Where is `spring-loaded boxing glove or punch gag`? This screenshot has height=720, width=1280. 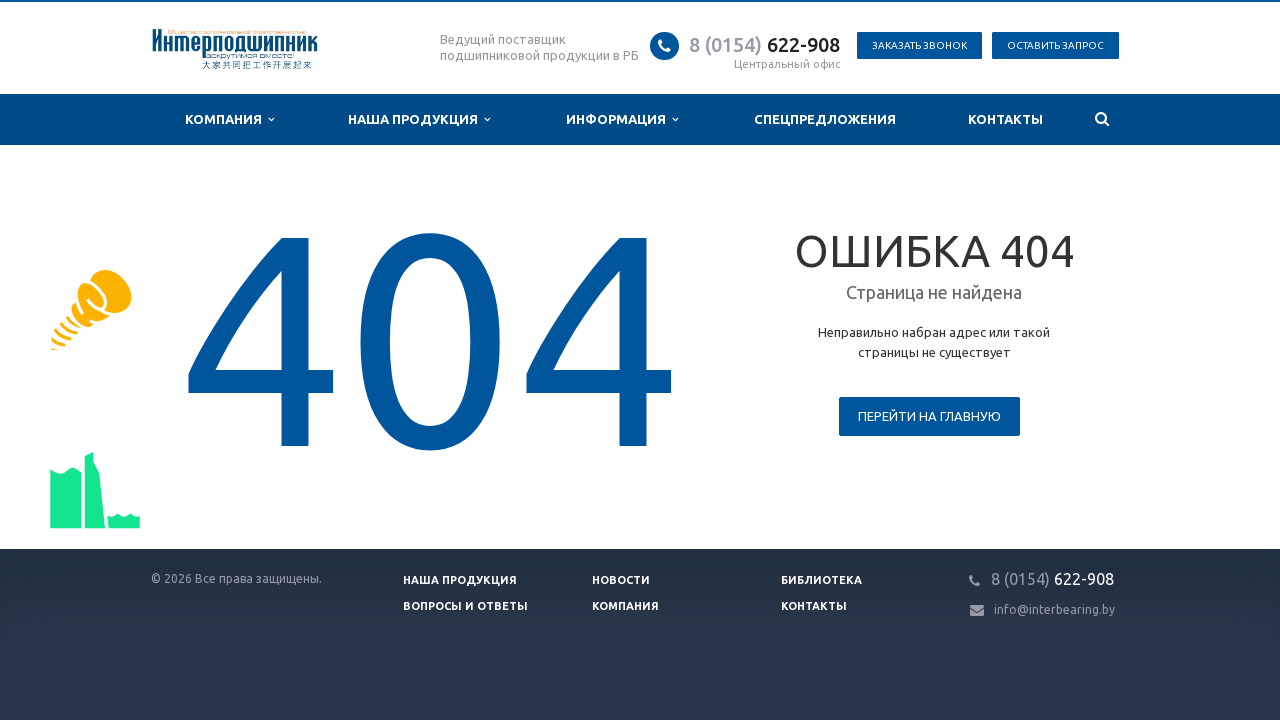
spring-loaded boxing glove or punch gag is located at coordinates (91, 310).